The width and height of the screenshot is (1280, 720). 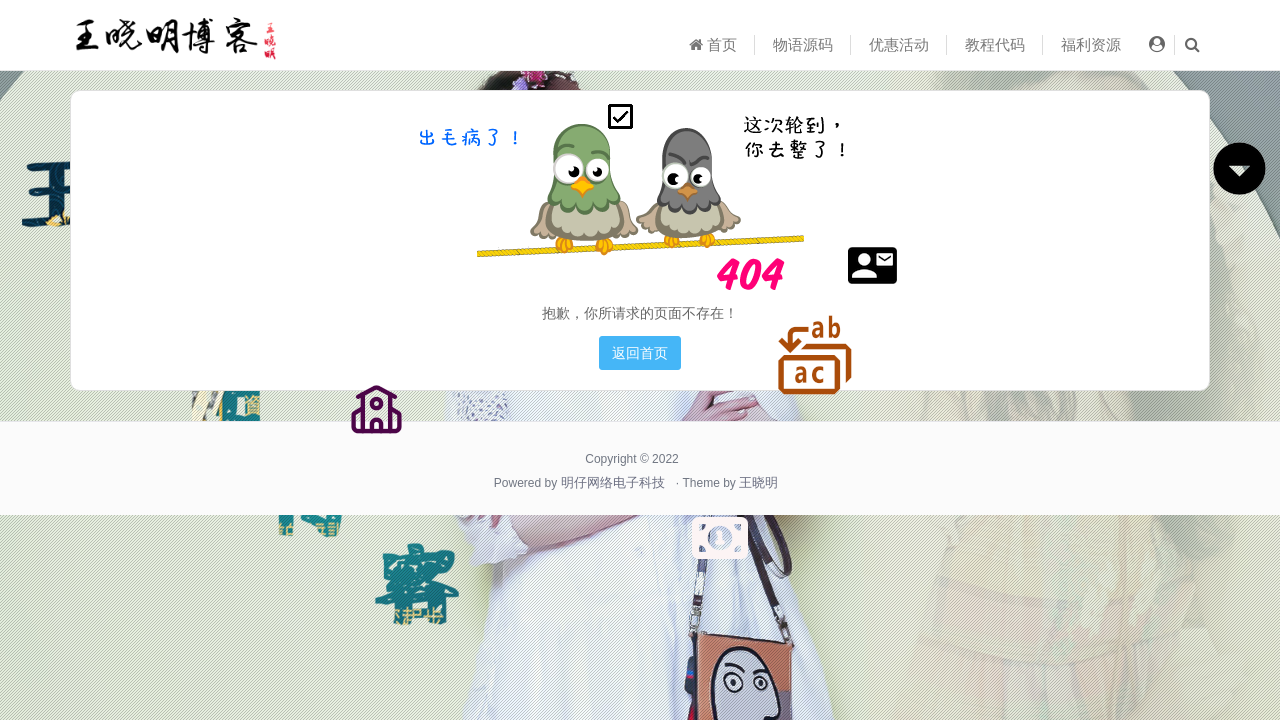 I want to click on tap to expand dropdown menu, so click(x=1239, y=168).